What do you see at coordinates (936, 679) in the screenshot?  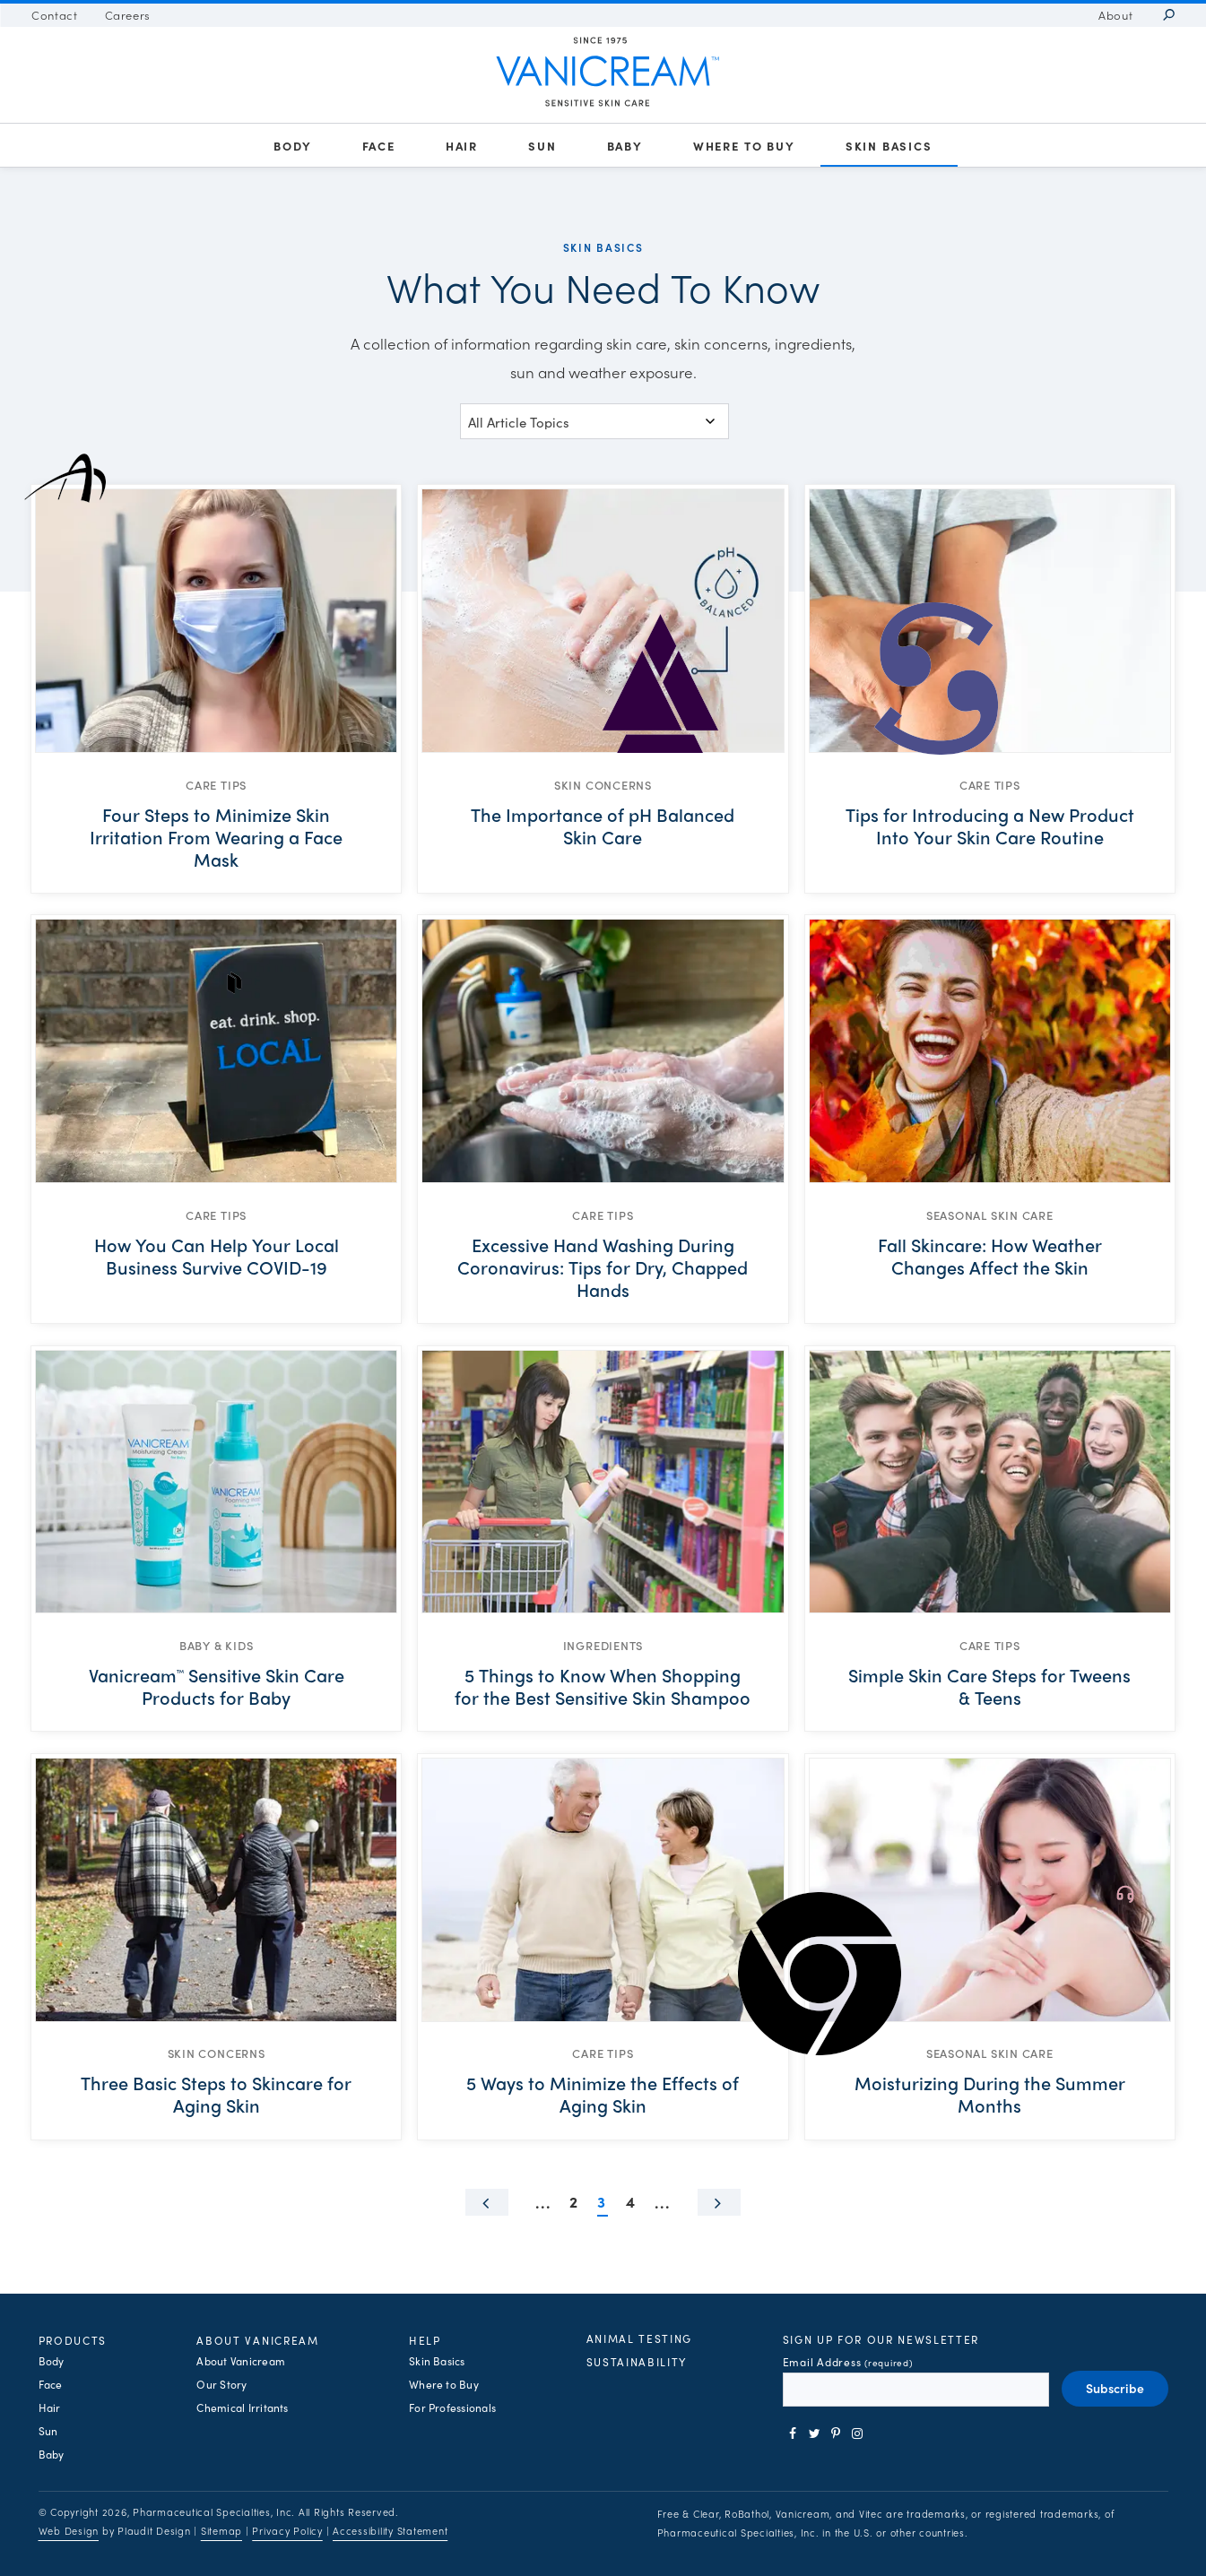 I see `open the Scribd app` at bounding box center [936, 679].